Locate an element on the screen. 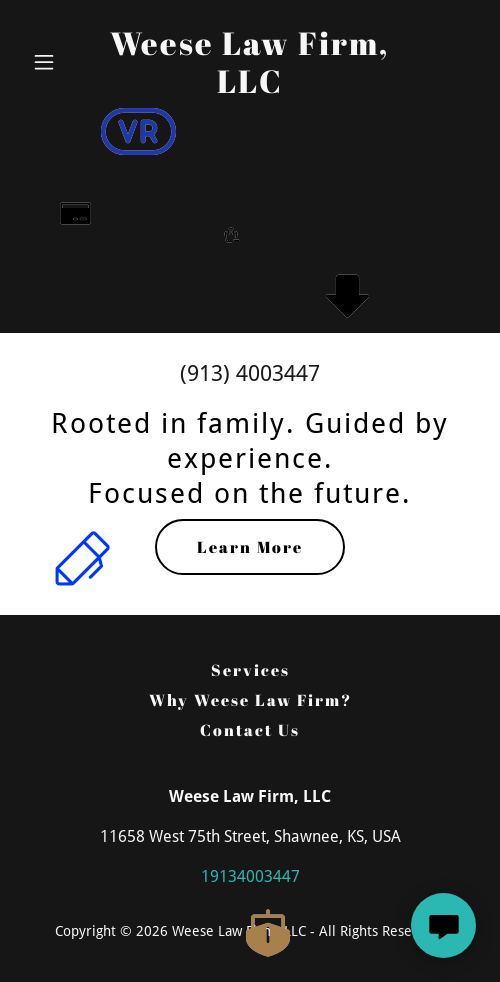 The image size is (500, 982). remove an item from your shopping bag is located at coordinates (231, 235).